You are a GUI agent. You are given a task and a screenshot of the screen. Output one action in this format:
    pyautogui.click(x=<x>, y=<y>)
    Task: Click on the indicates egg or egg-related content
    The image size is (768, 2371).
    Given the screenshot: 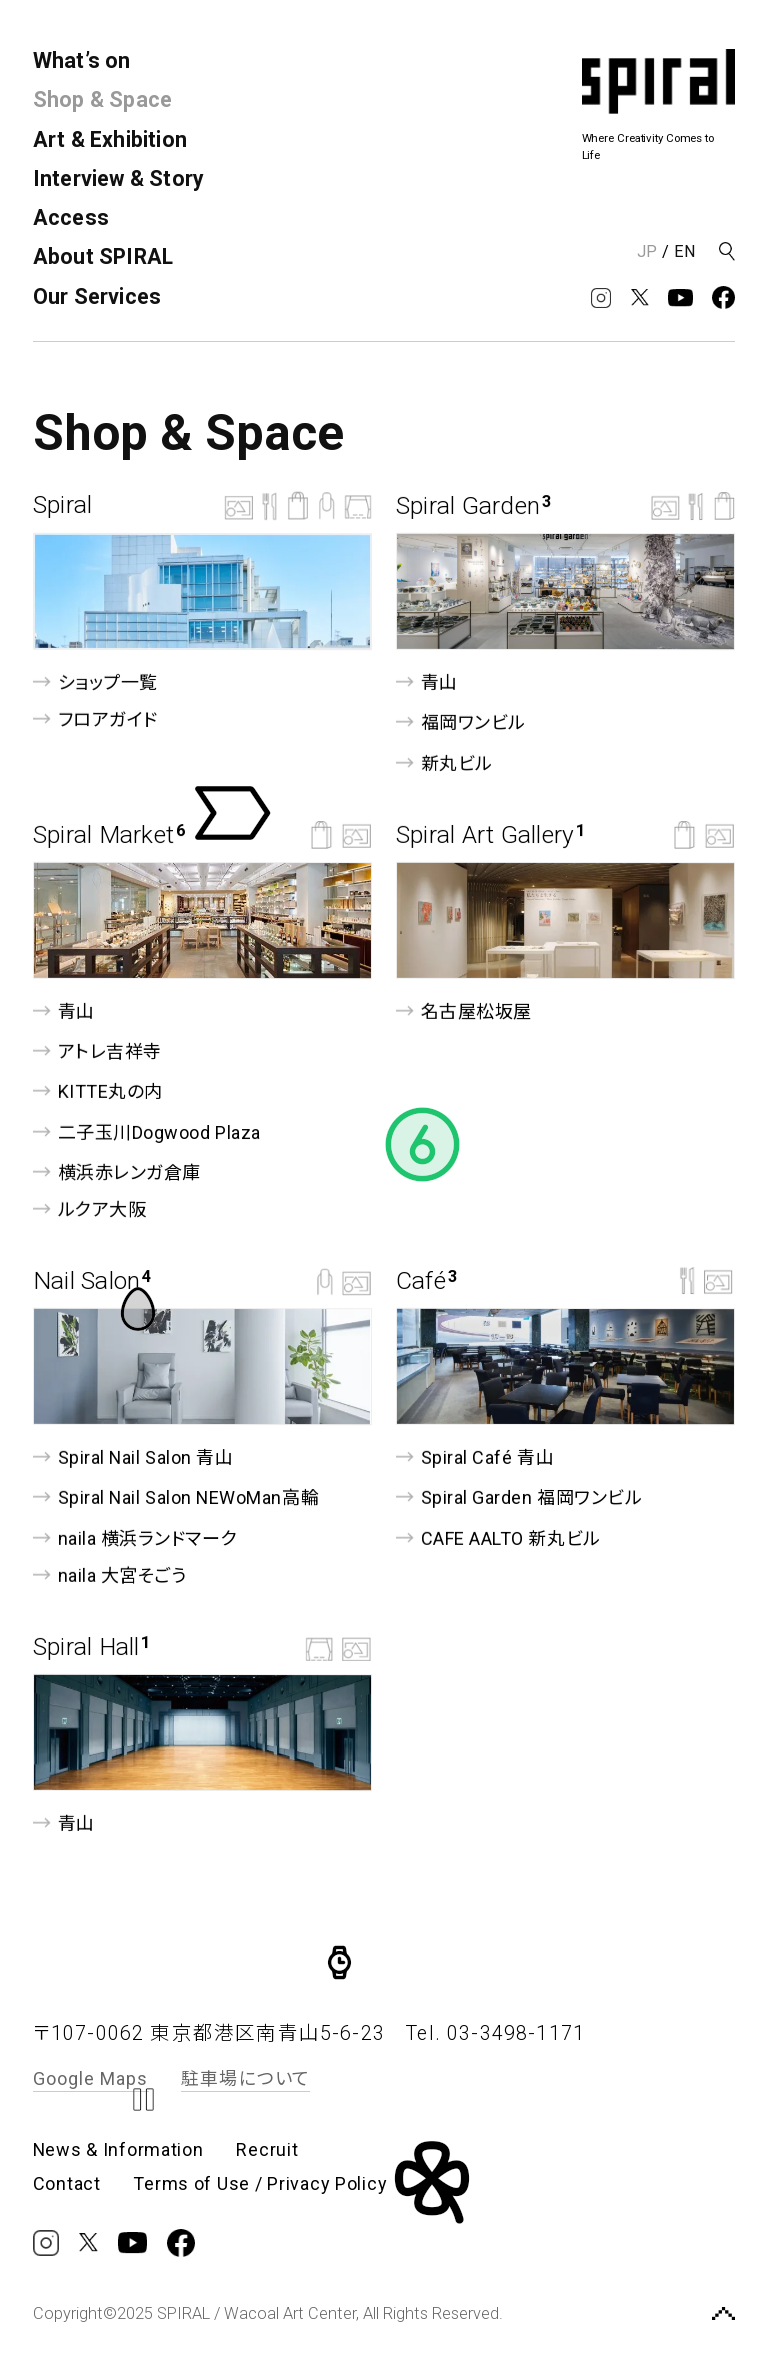 What is the action you would take?
    pyautogui.click(x=138, y=1309)
    